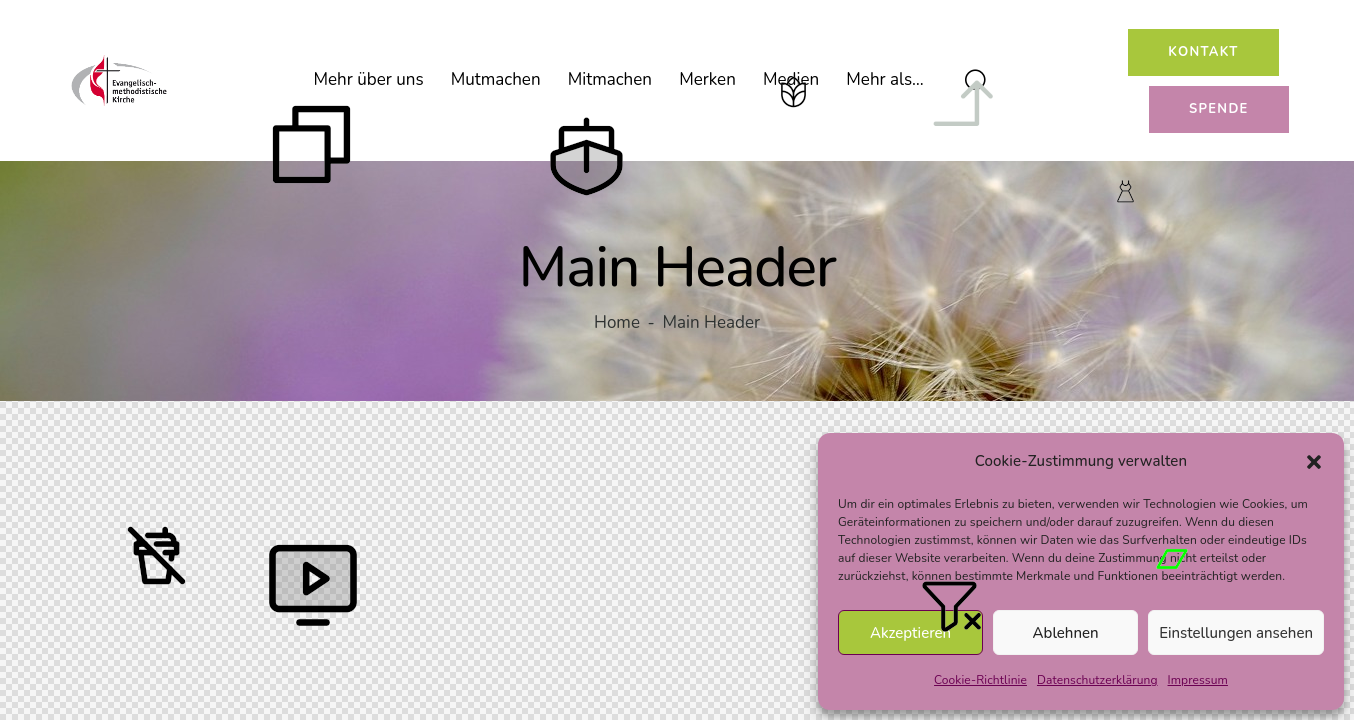 The width and height of the screenshot is (1354, 720). I want to click on browse women's clothing, so click(1125, 192).